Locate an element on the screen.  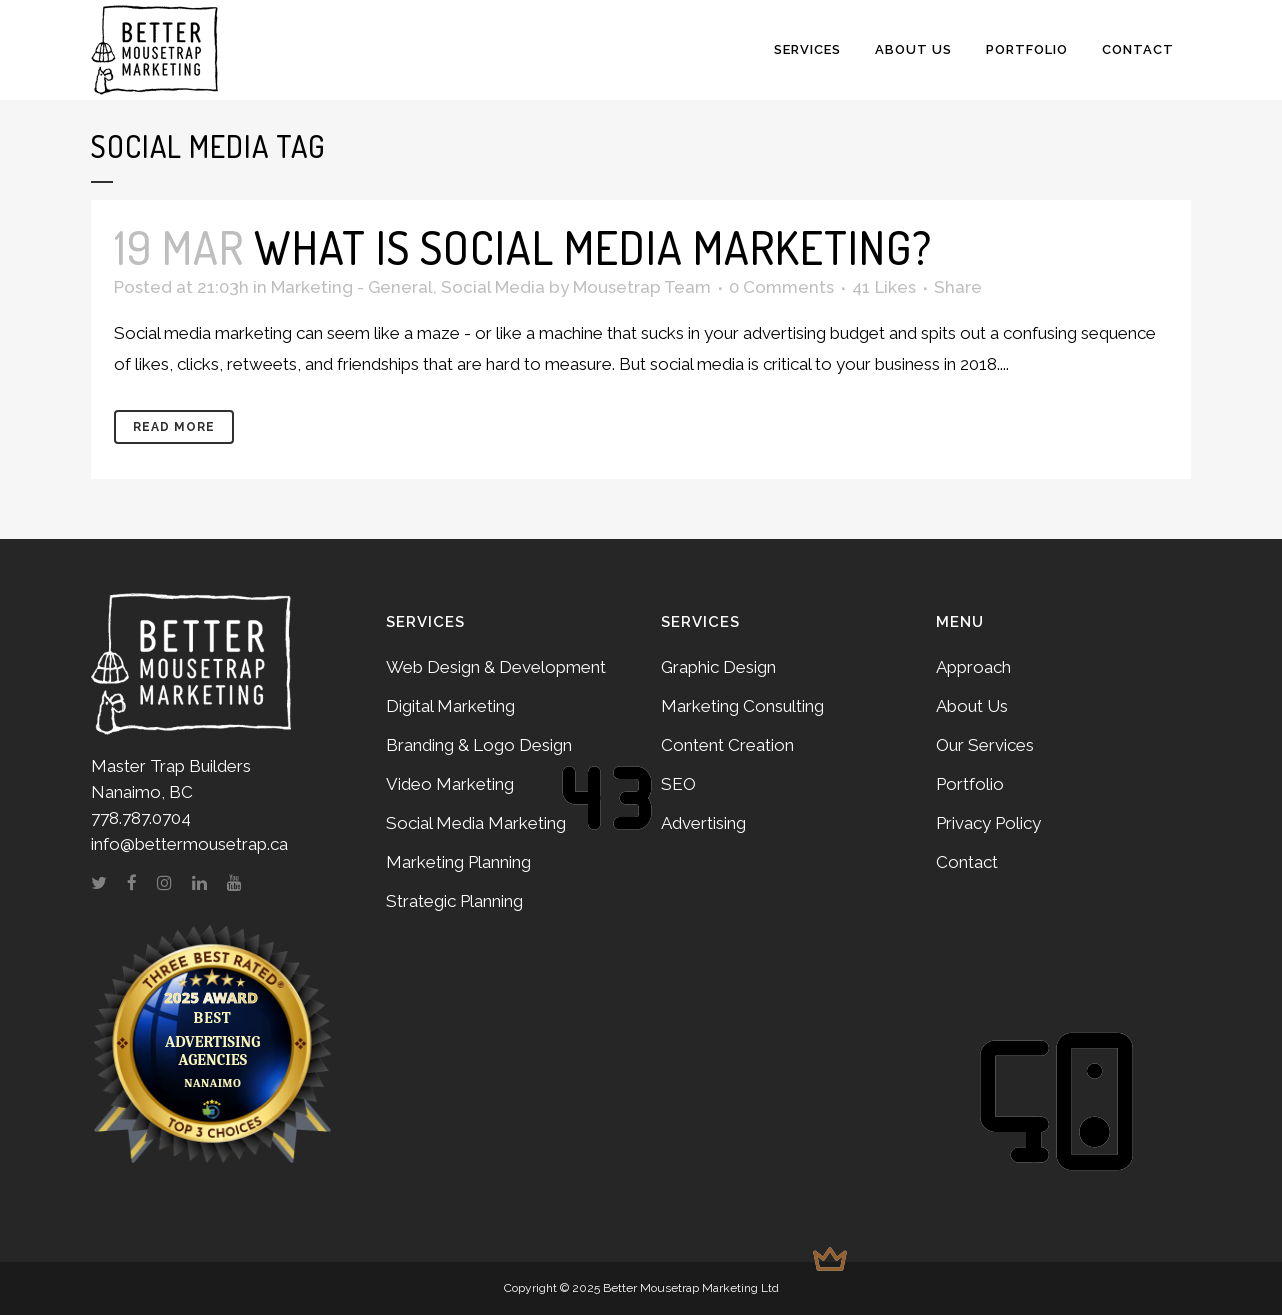
indicates premium or VIP membership status is located at coordinates (830, 1259).